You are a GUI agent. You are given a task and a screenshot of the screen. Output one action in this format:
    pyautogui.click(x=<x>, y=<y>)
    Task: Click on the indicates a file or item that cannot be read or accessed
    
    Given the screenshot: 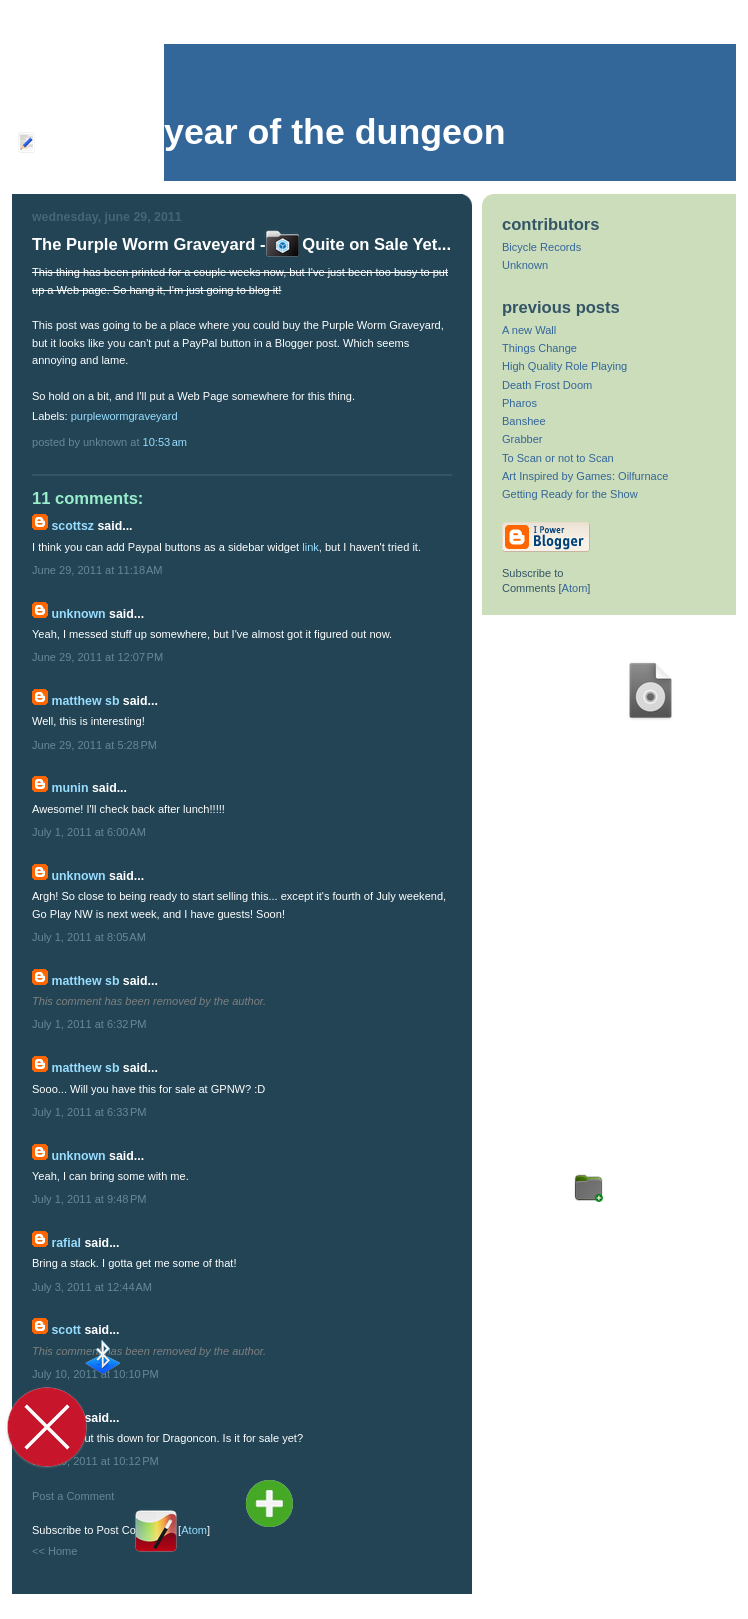 What is the action you would take?
    pyautogui.click(x=47, y=1427)
    